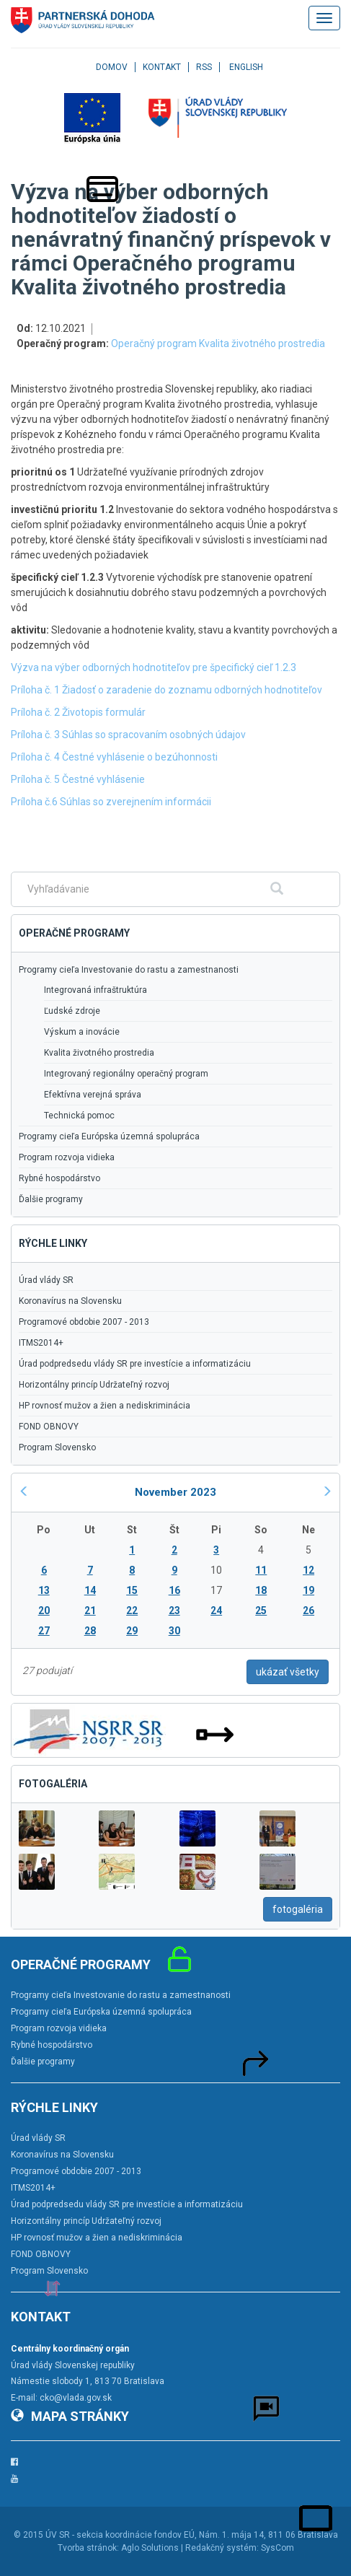 This screenshot has height=2576, width=351. Describe the element at coordinates (316, 2518) in the screenshot. I see `crop image to 5:4 aspect ratio` at that location.